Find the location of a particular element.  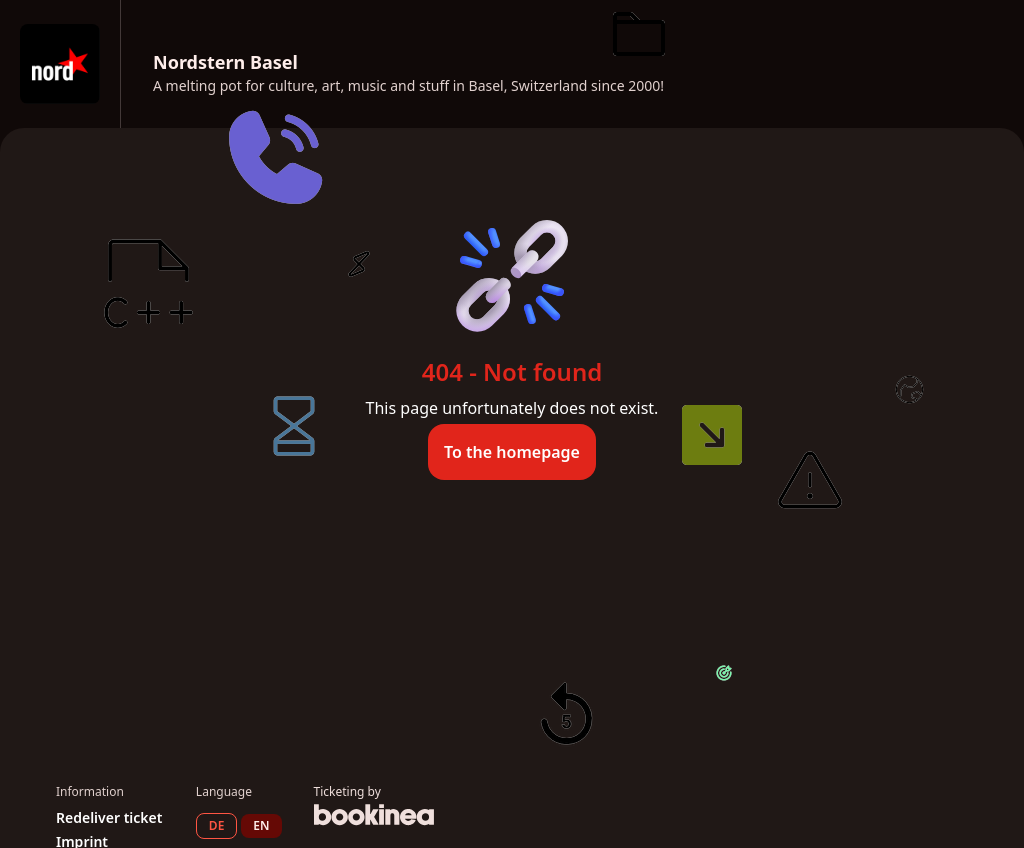

navigate to the bottom-right section is located at coordinates (712, 435).